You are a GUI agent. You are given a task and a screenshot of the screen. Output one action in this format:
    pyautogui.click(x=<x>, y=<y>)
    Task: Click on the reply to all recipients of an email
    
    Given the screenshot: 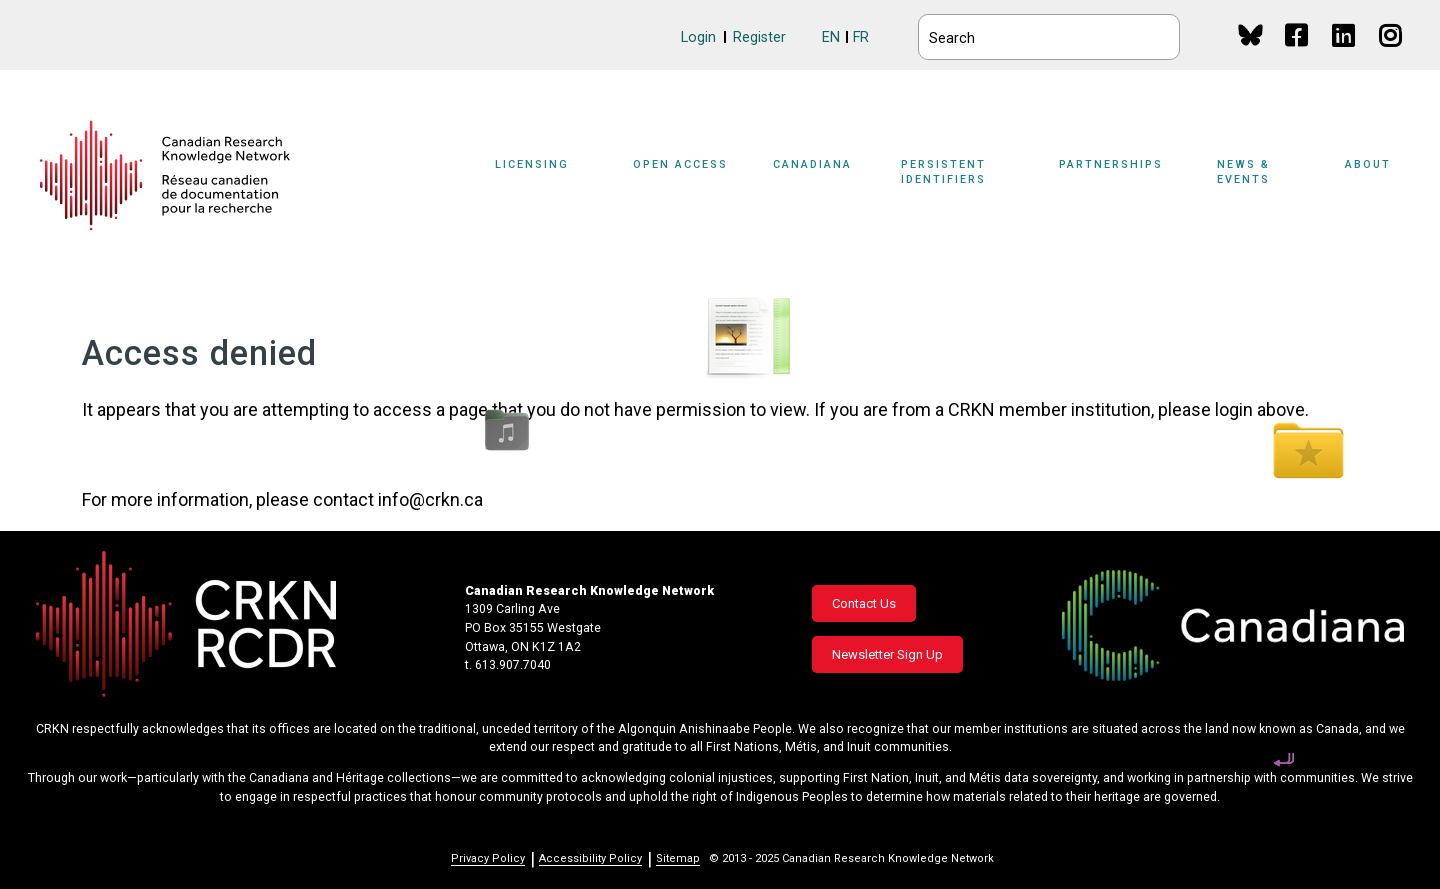 What is the action you would take?
    pyautogui.click(x=1283, y=758)
    